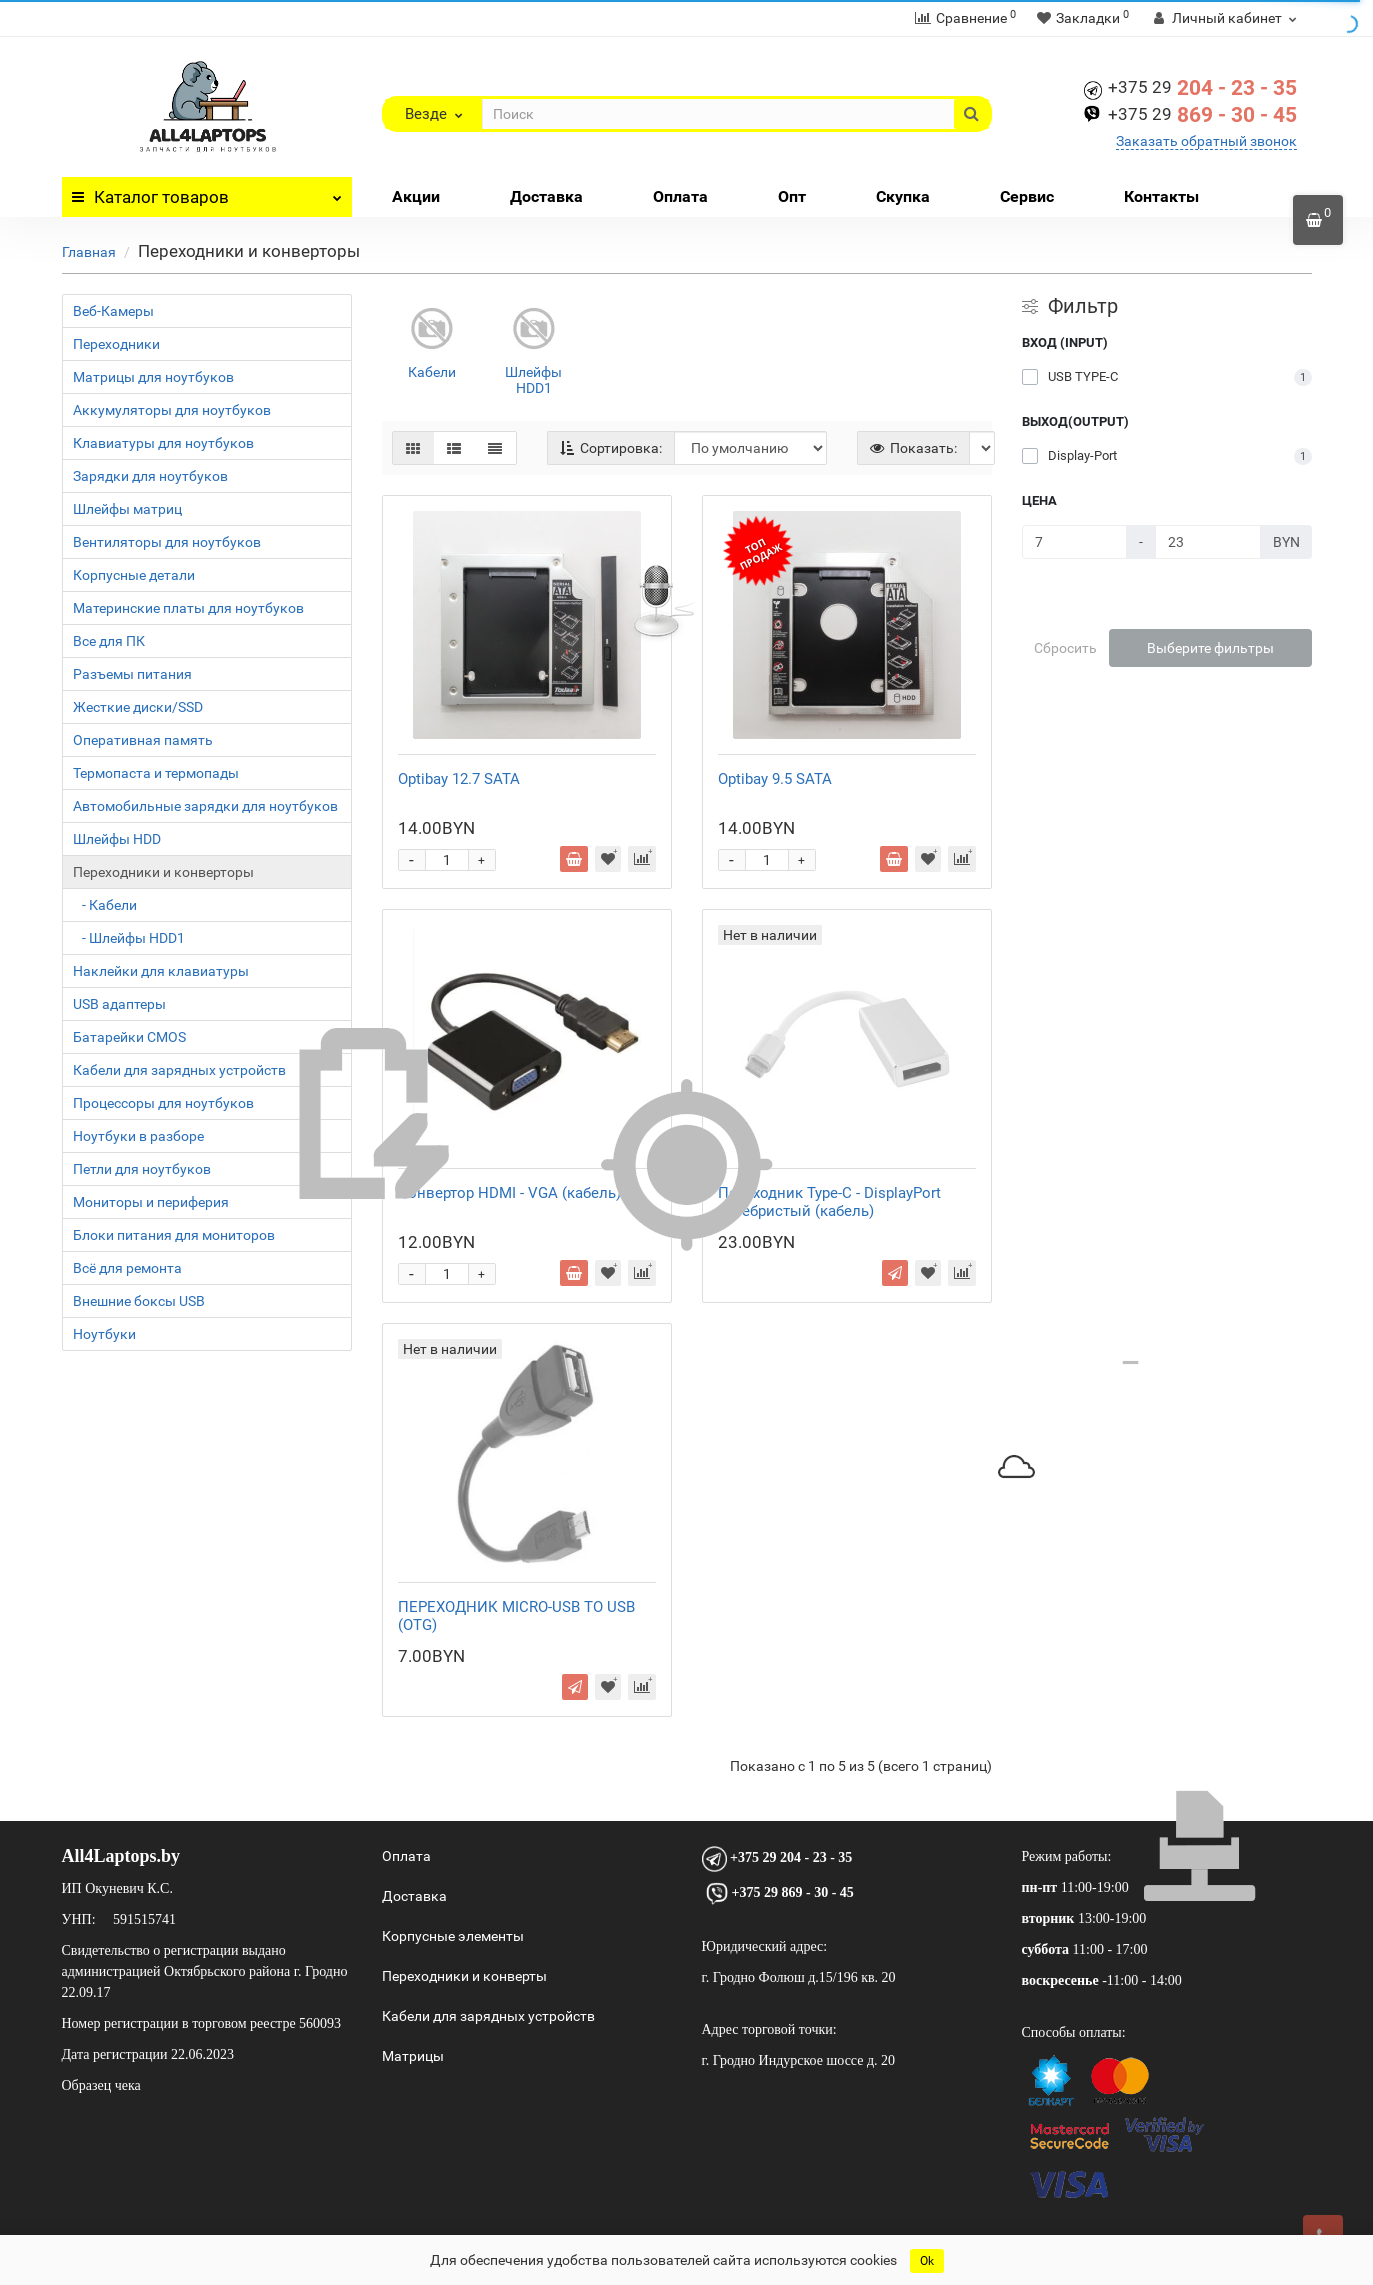  I want to click on remove an item from a list, so click(1130, 1362).